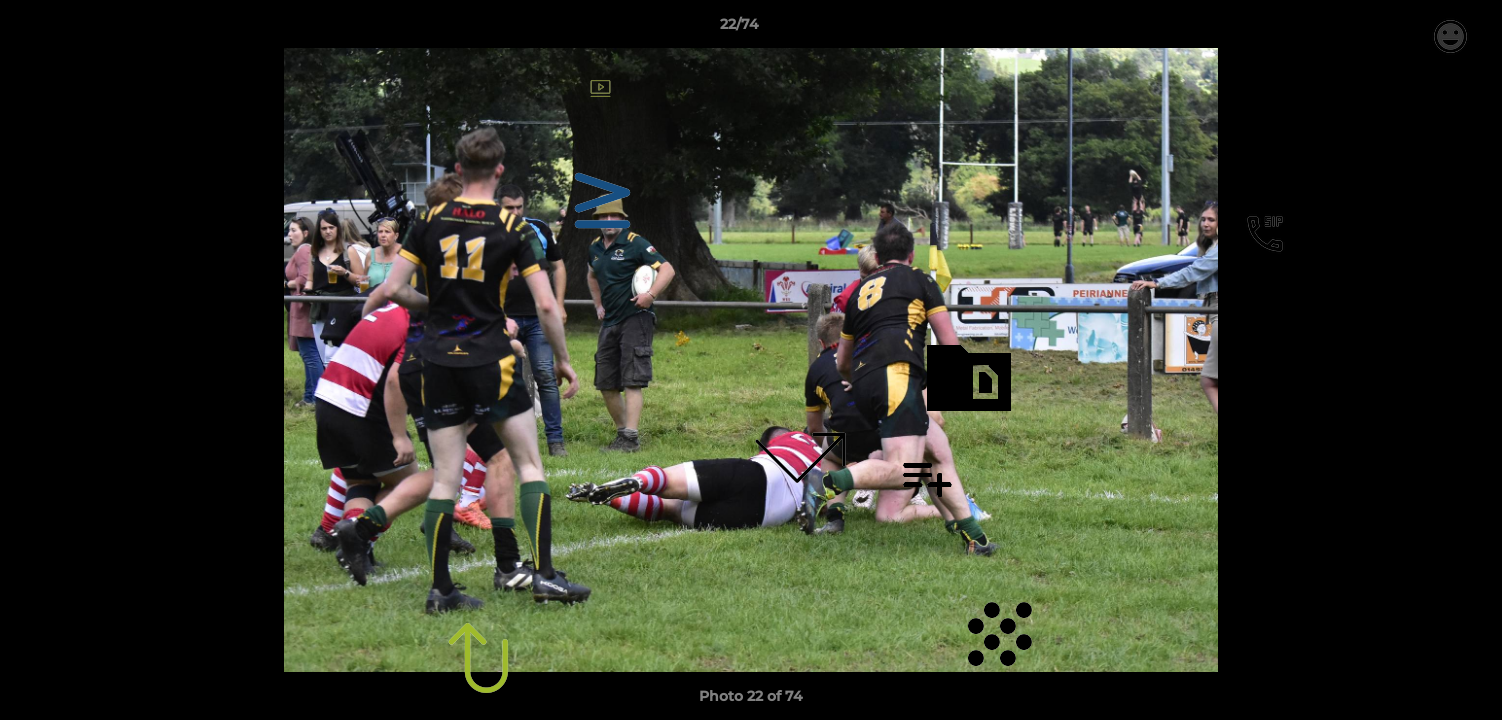  Describe the element at coordinates (1000, 634) in the screenshot. I see `apply a film grain or noise effect` at that location.